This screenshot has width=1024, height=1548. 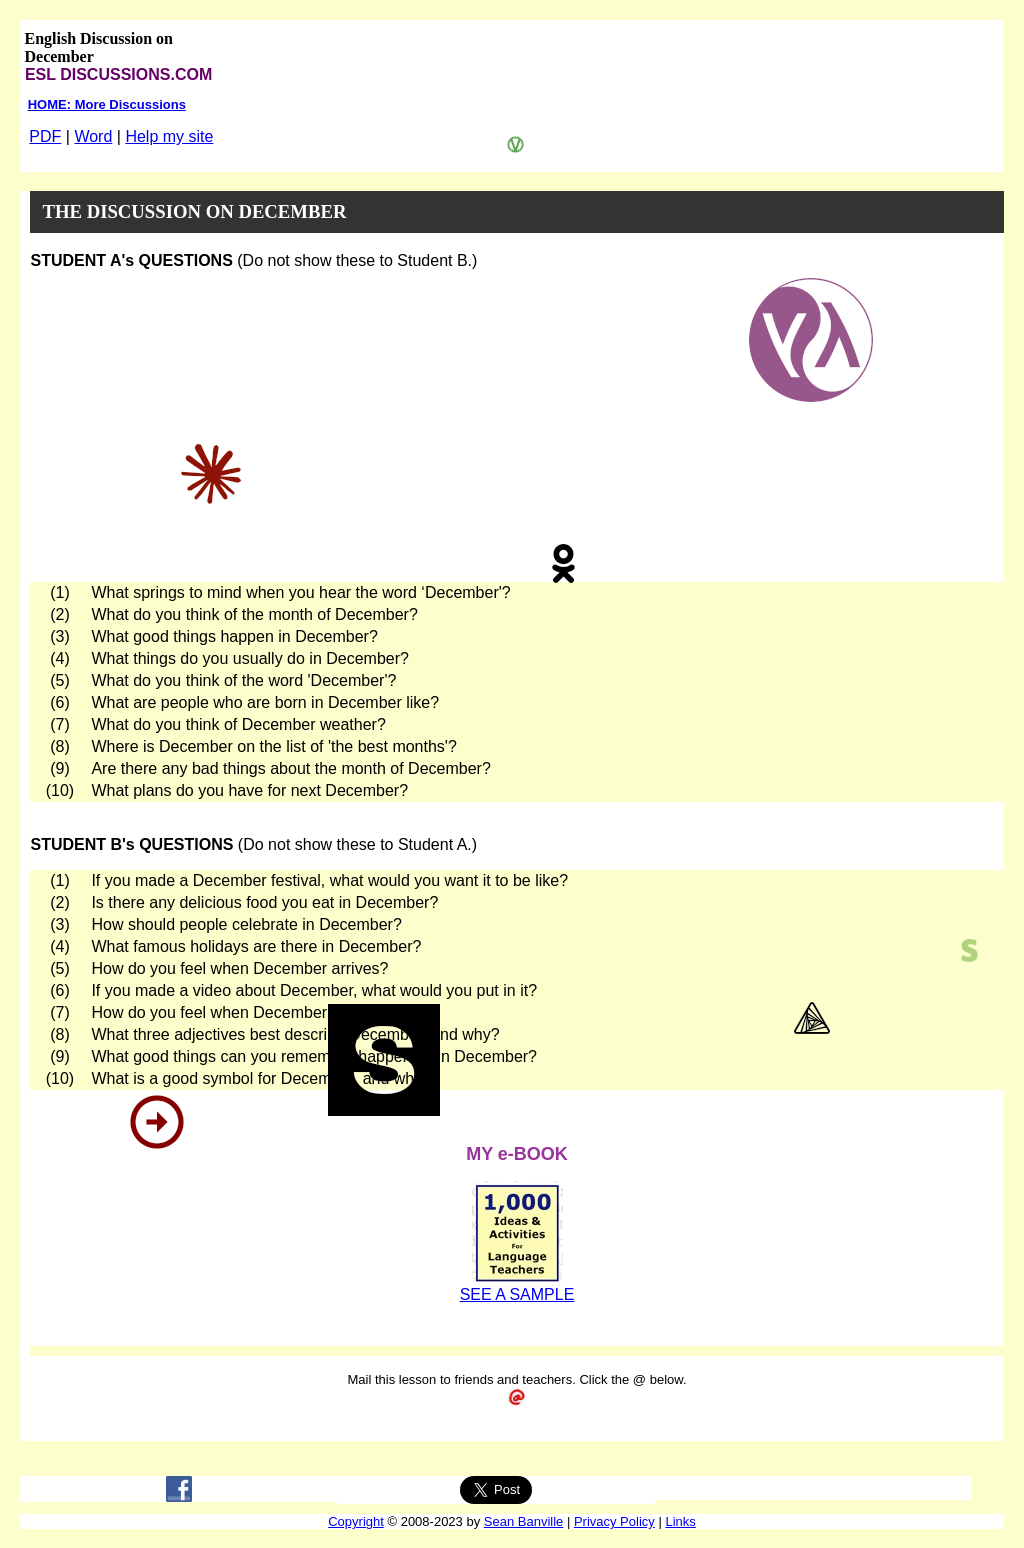 I want to click on open the Affine app, so click(x=812, y=1018).